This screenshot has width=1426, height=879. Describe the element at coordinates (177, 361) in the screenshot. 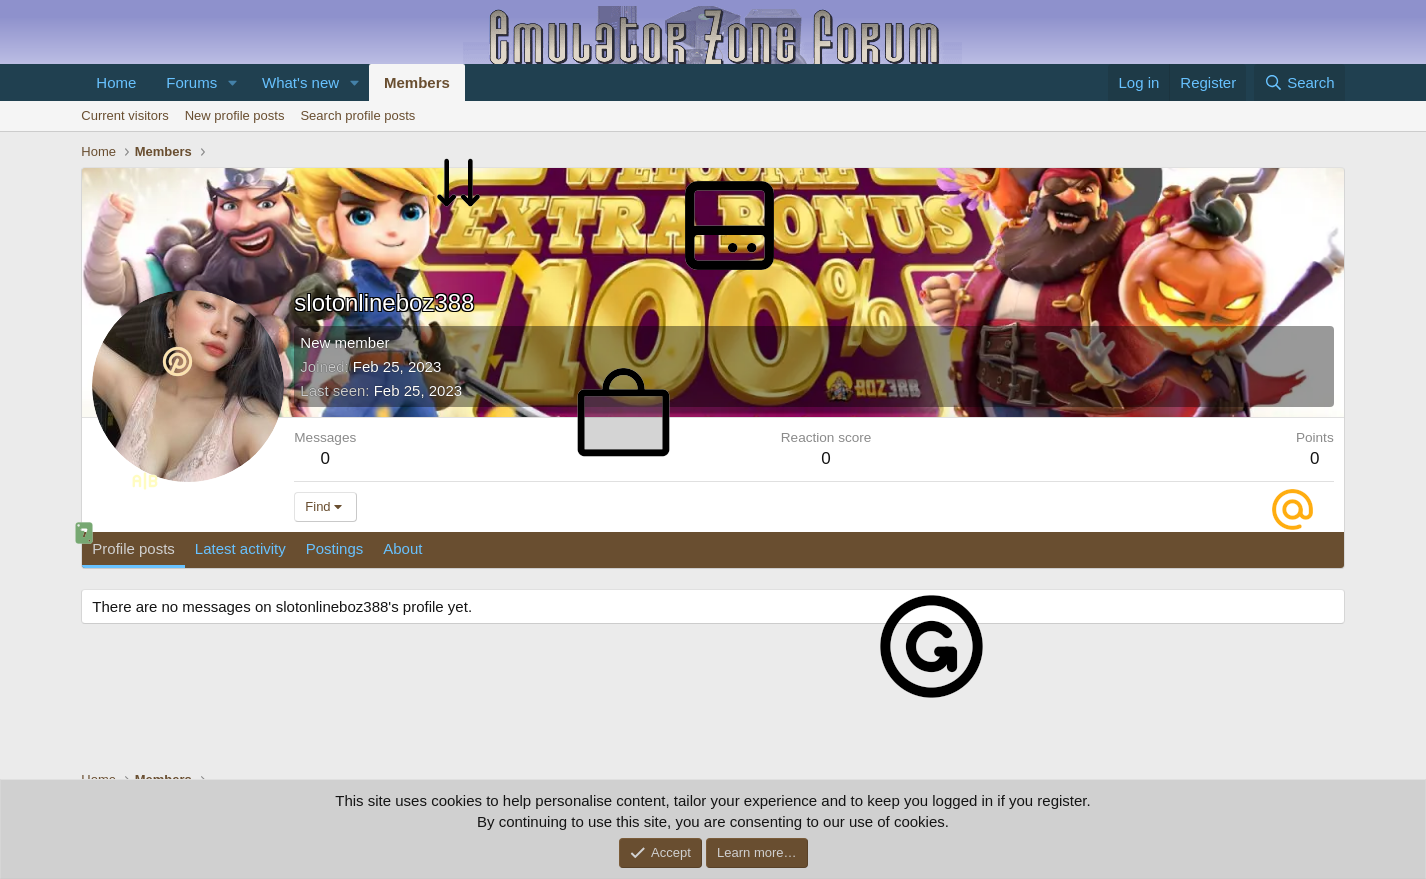

I see `share to Pinterest` at that location.